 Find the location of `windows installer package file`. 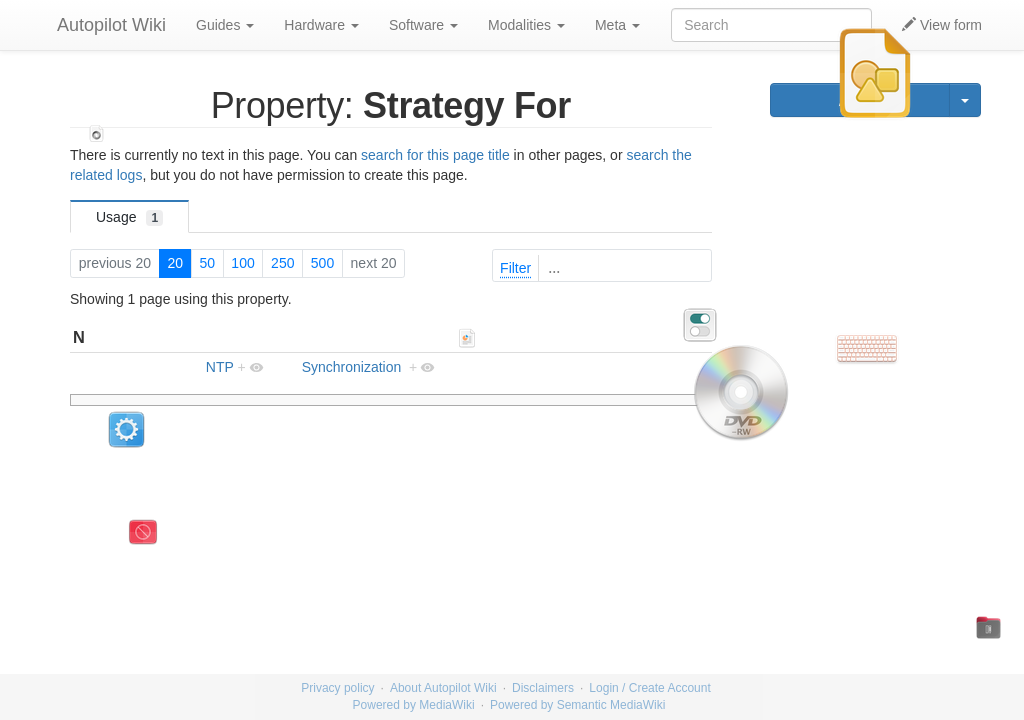

windows installer package file is located at coordinates (126, 429).